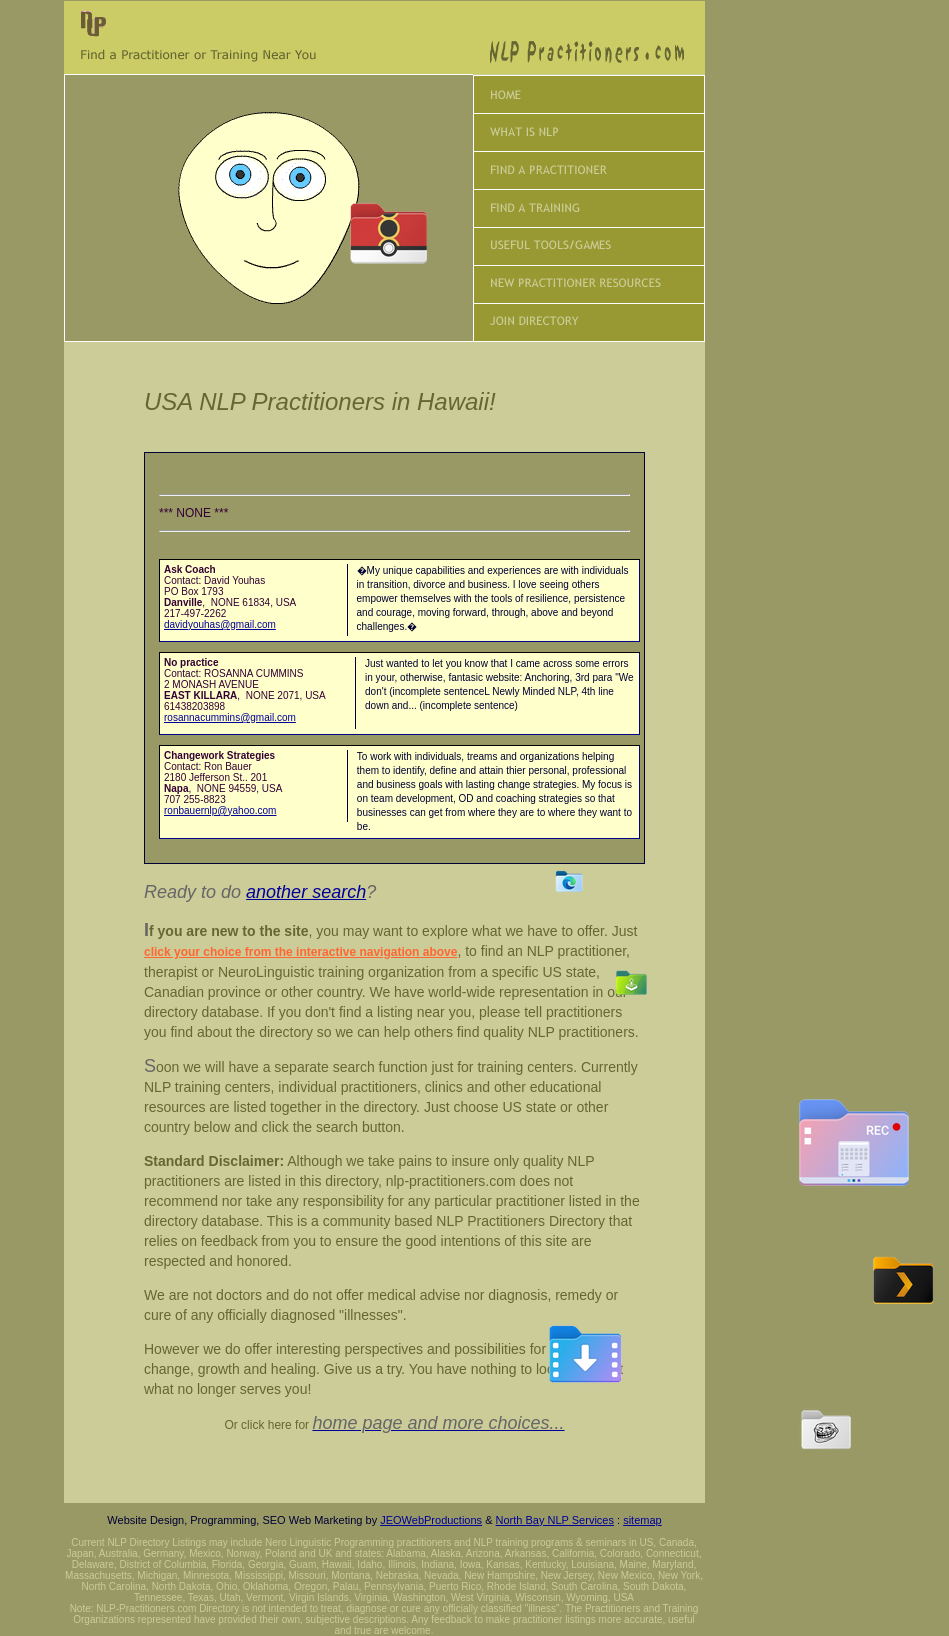 The image size is (949, 1636). Describe the element at coordinates (569, 882) in the screenshot. I see `open folder containing microsoft edge files` at that location.